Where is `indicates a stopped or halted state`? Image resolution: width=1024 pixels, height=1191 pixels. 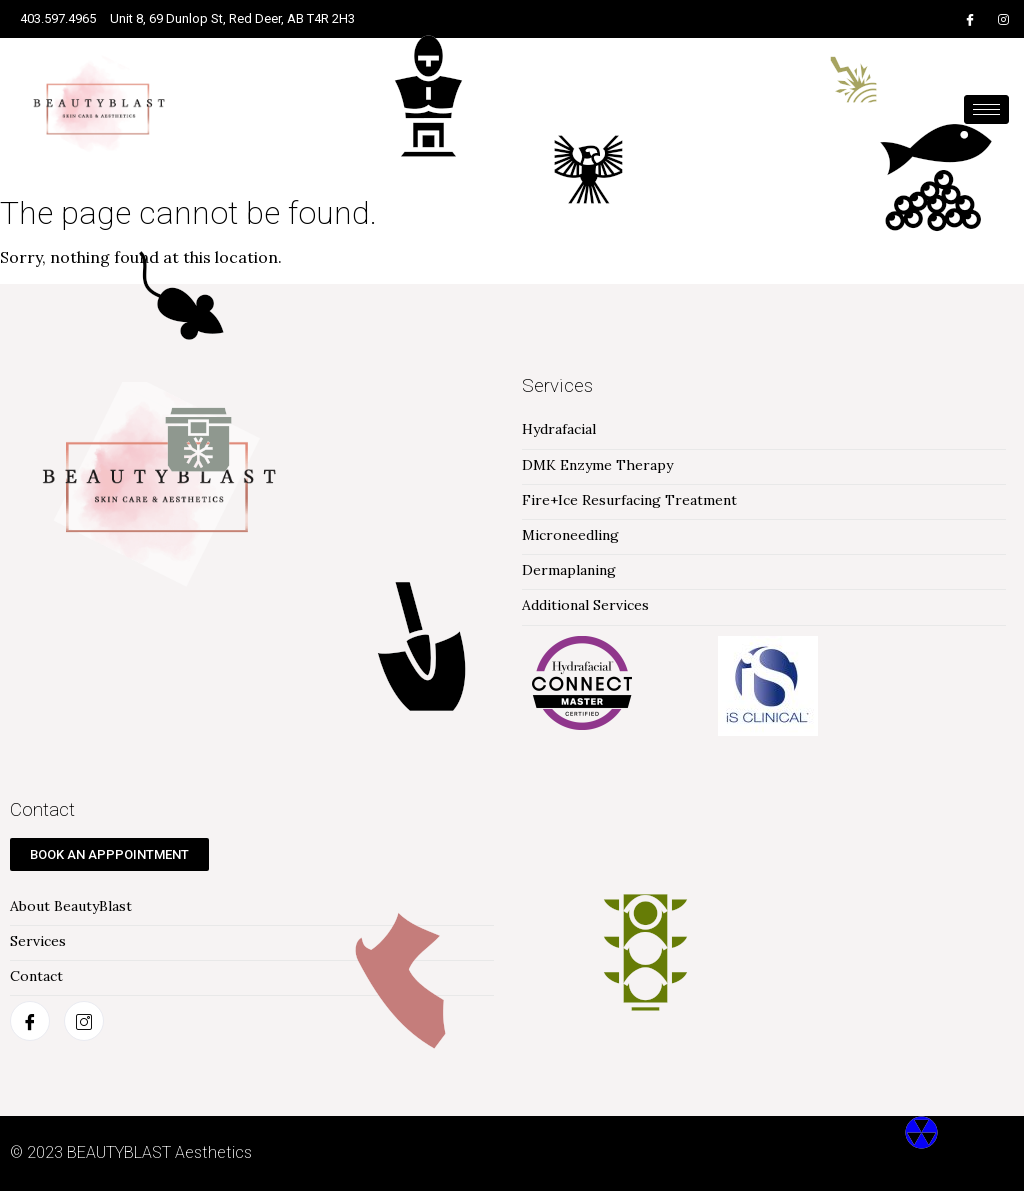
indicates a stopped or halted state is located at coordinates (645, 952).